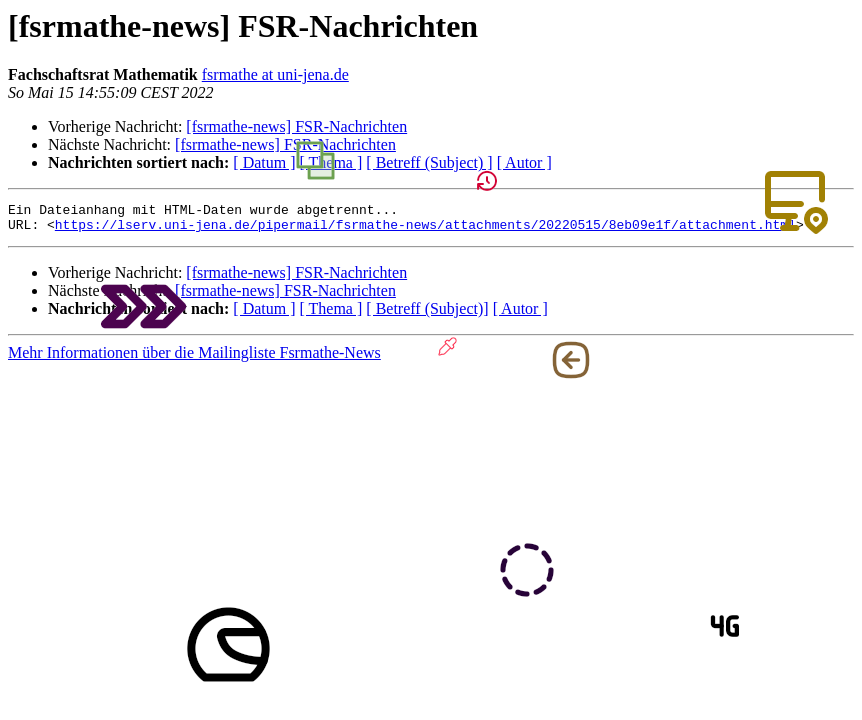 The image size is (862, 720). I want to click on indicates loading or processing in progress, so click(527, 570).